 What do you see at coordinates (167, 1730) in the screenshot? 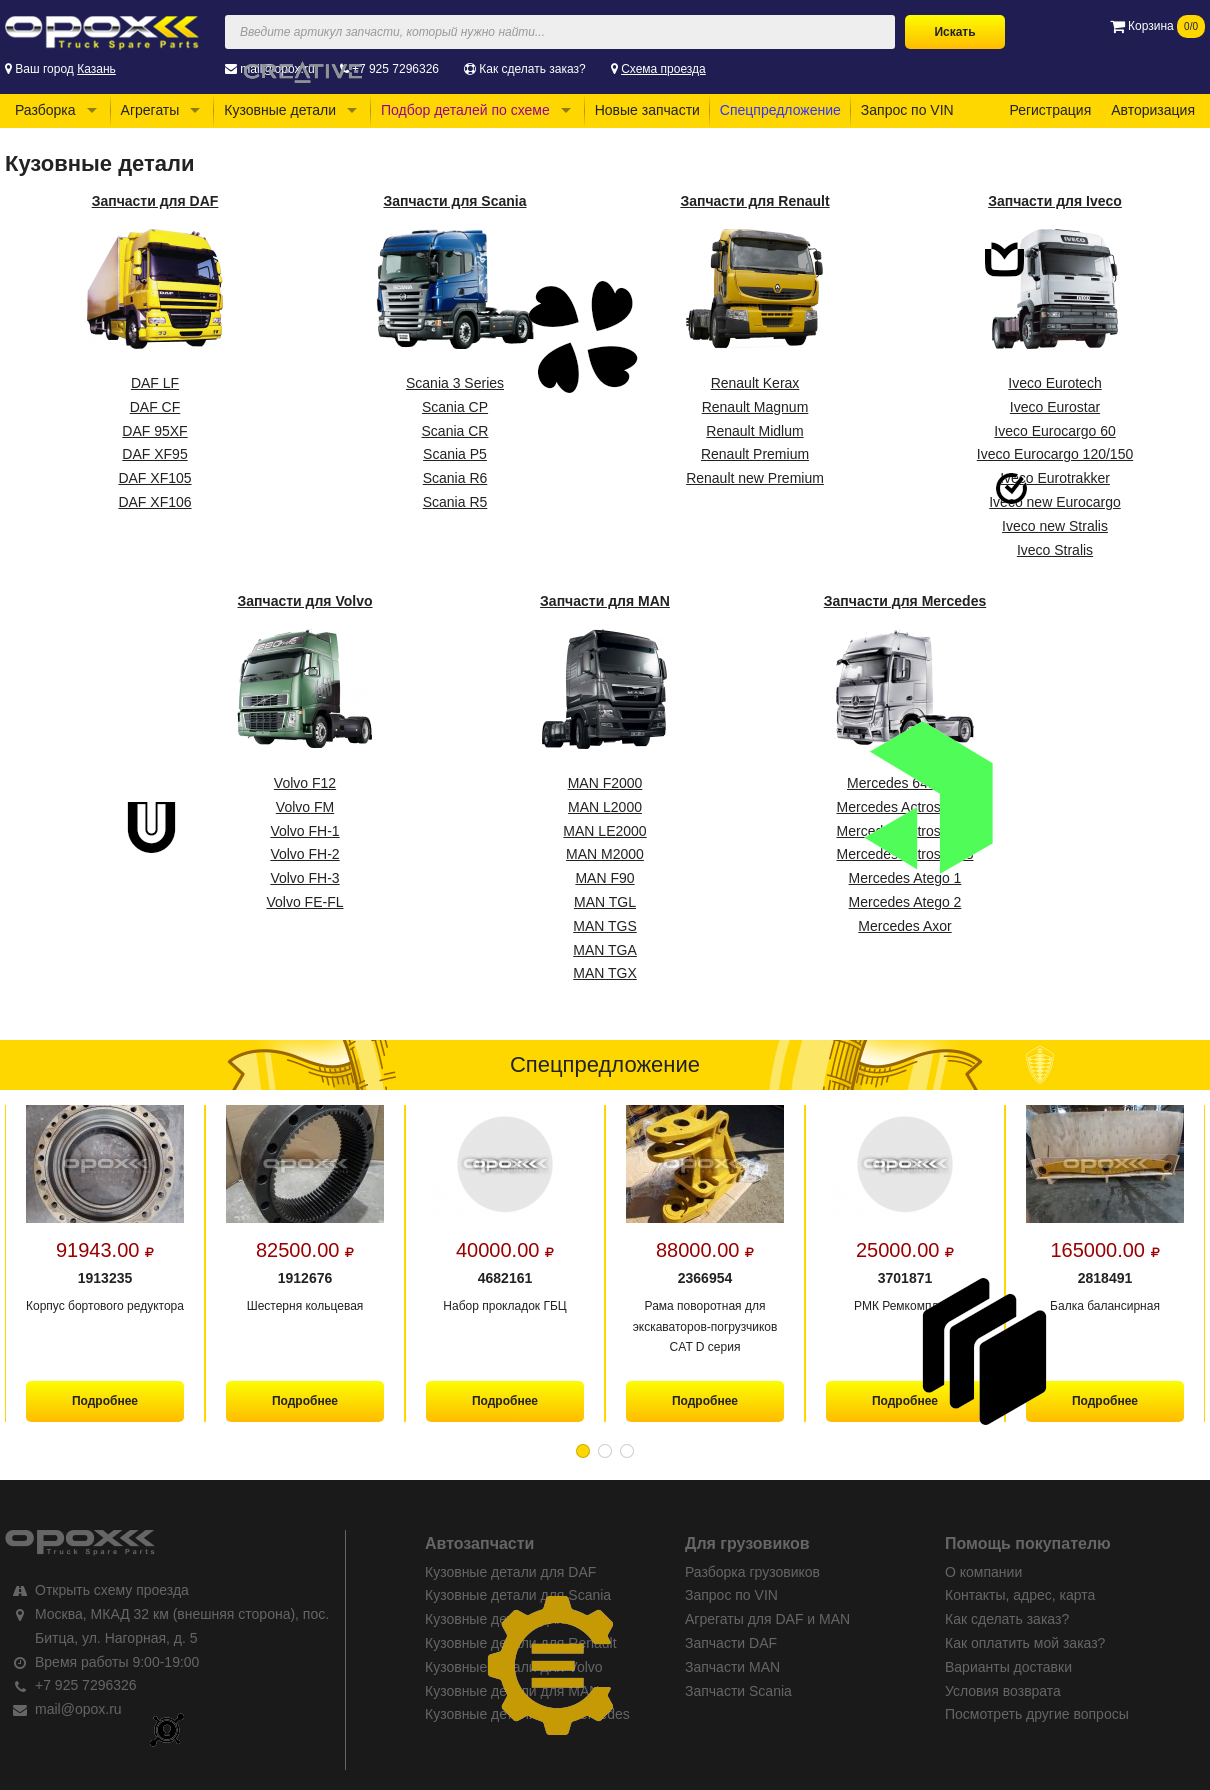
I see `keycdn content delivery network logo` at bounding box center [167, 1730].